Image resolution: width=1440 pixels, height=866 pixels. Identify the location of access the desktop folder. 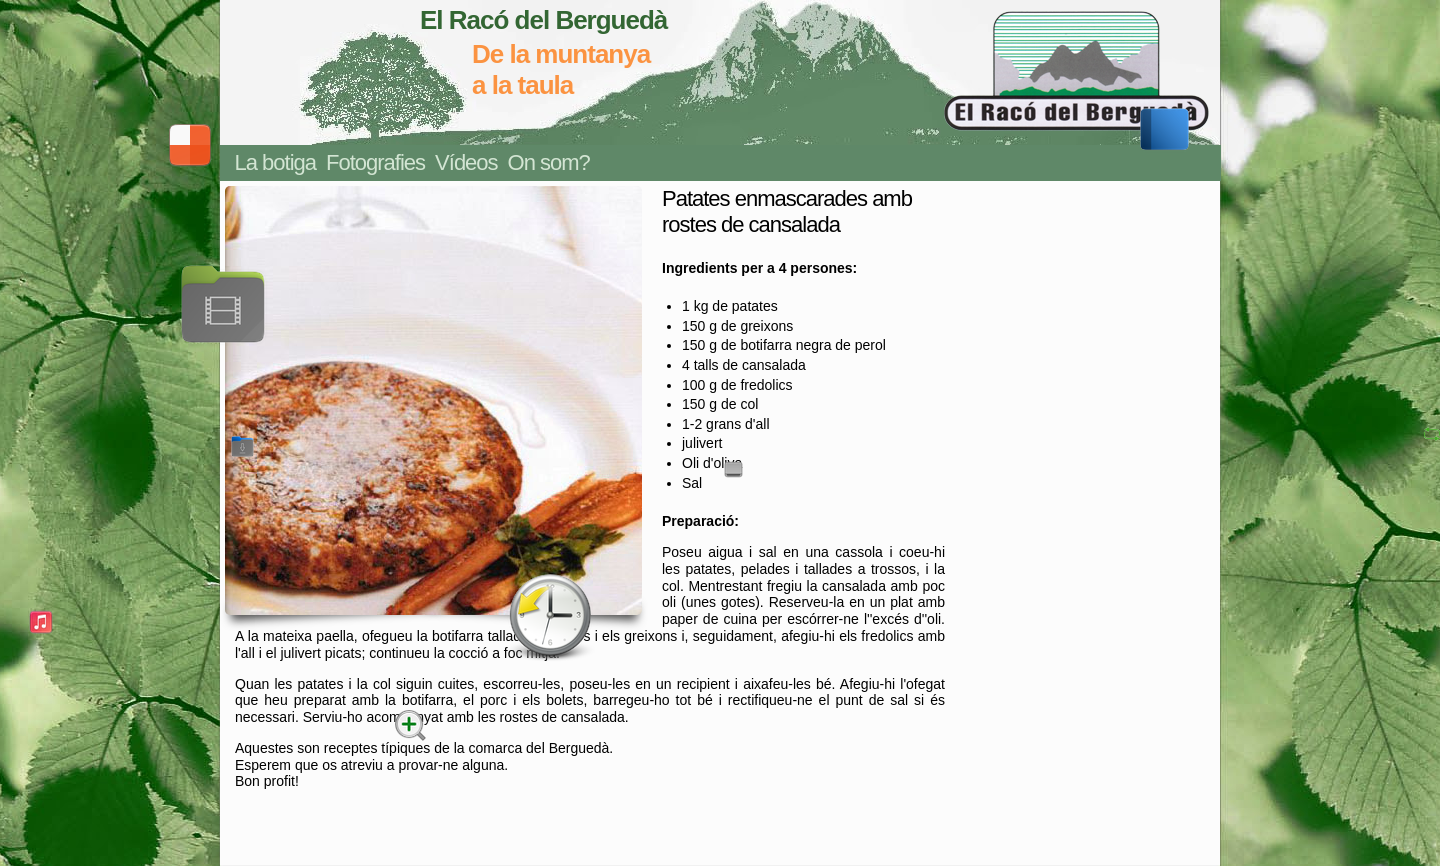
(1164, 127).